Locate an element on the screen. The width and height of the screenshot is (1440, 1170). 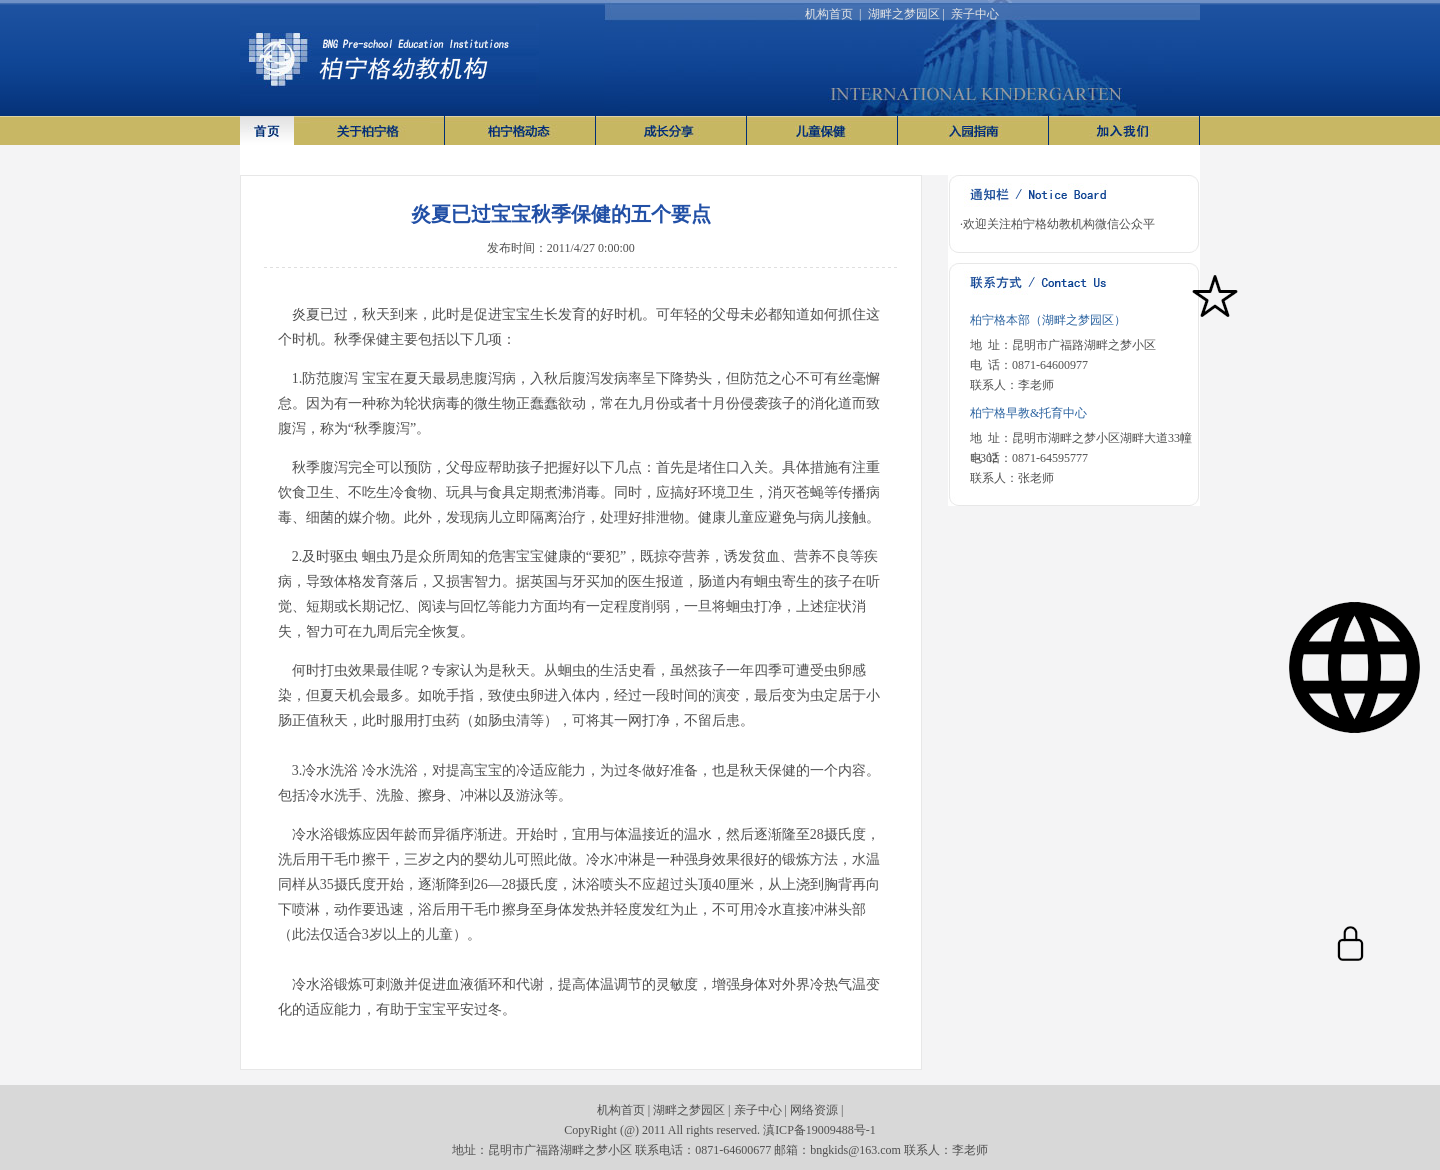
switch to global or worldwide view is located at coordinates (1354, 667).